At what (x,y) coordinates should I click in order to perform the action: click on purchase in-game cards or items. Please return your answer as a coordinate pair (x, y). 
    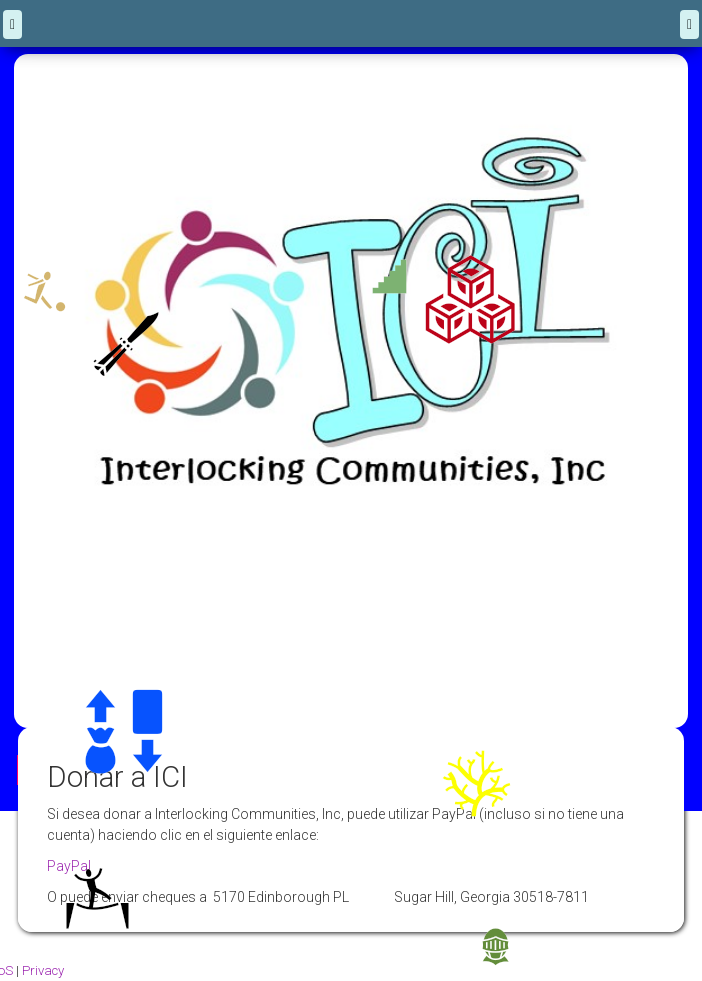
    Looking at the image, I should click on (124, 731).